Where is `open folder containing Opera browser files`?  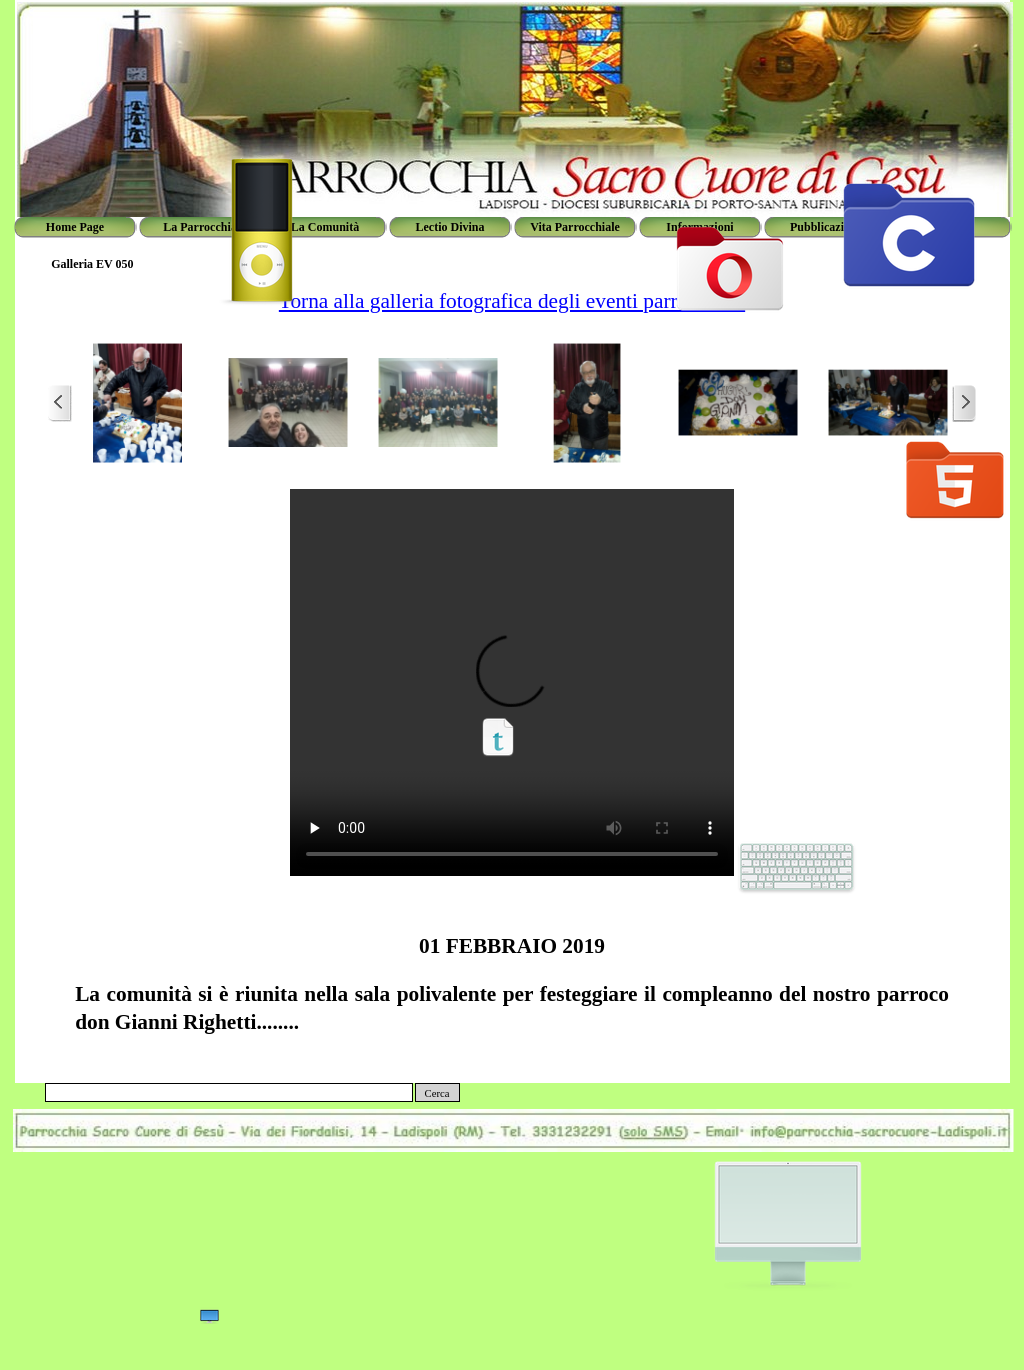 open folder containing Opera browser files is located at coordinates (729, 271).